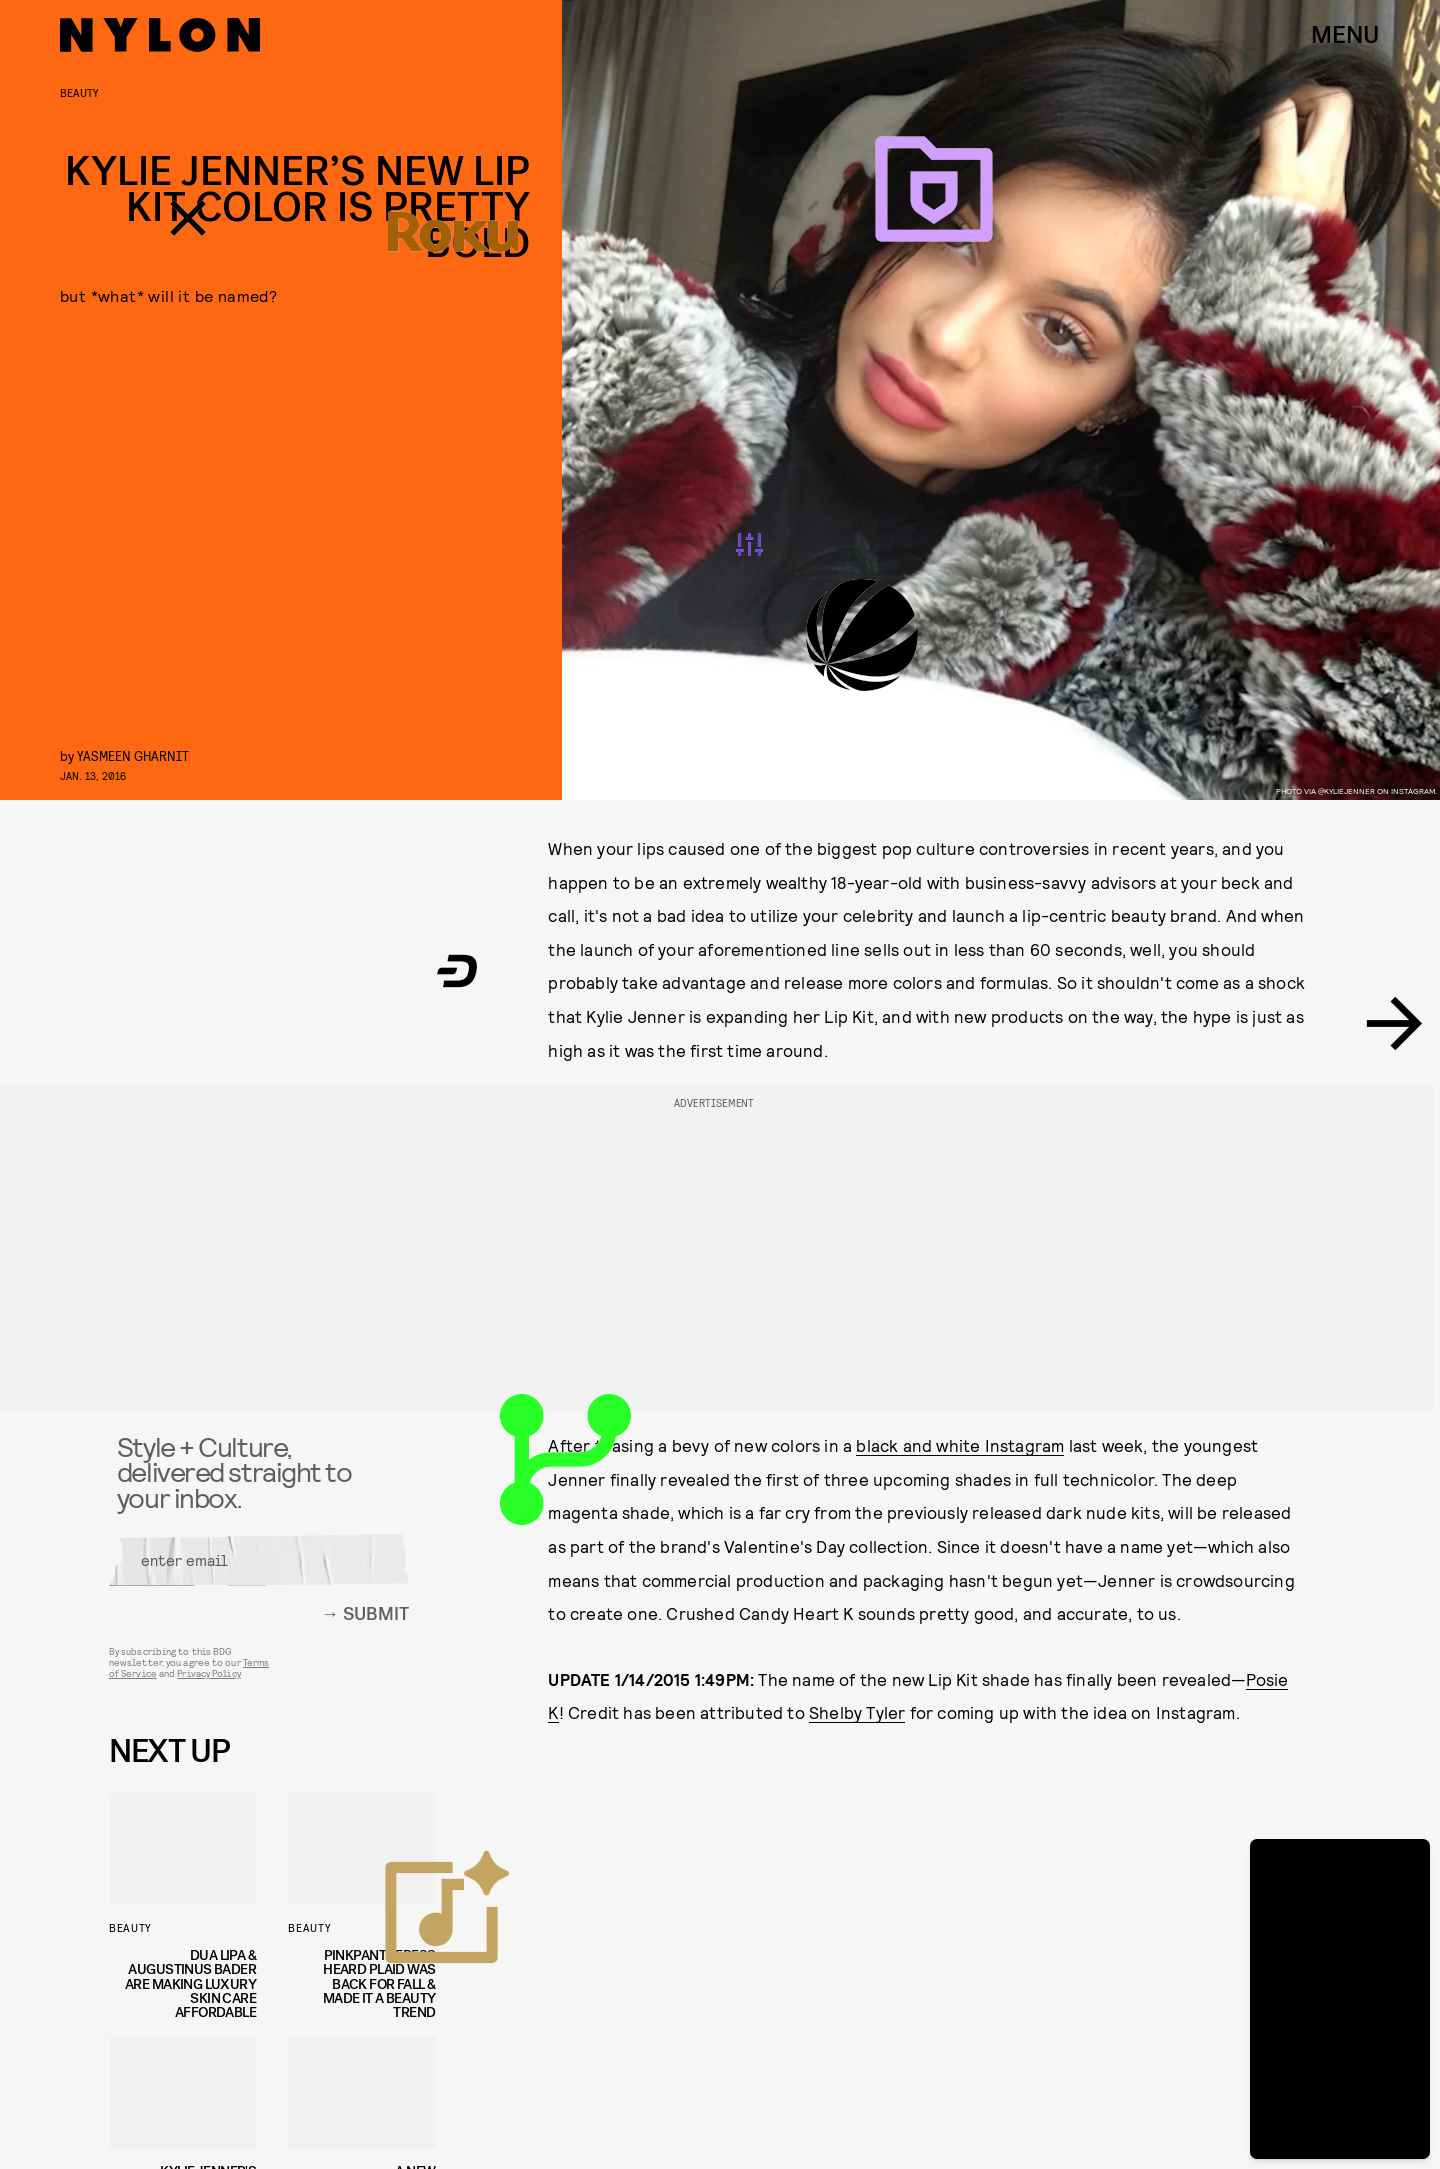  What do you see at coordinates (457, 971) in the screenshot?
I see `Dash cryptocurrency logo` at bounding box center [457, 971].